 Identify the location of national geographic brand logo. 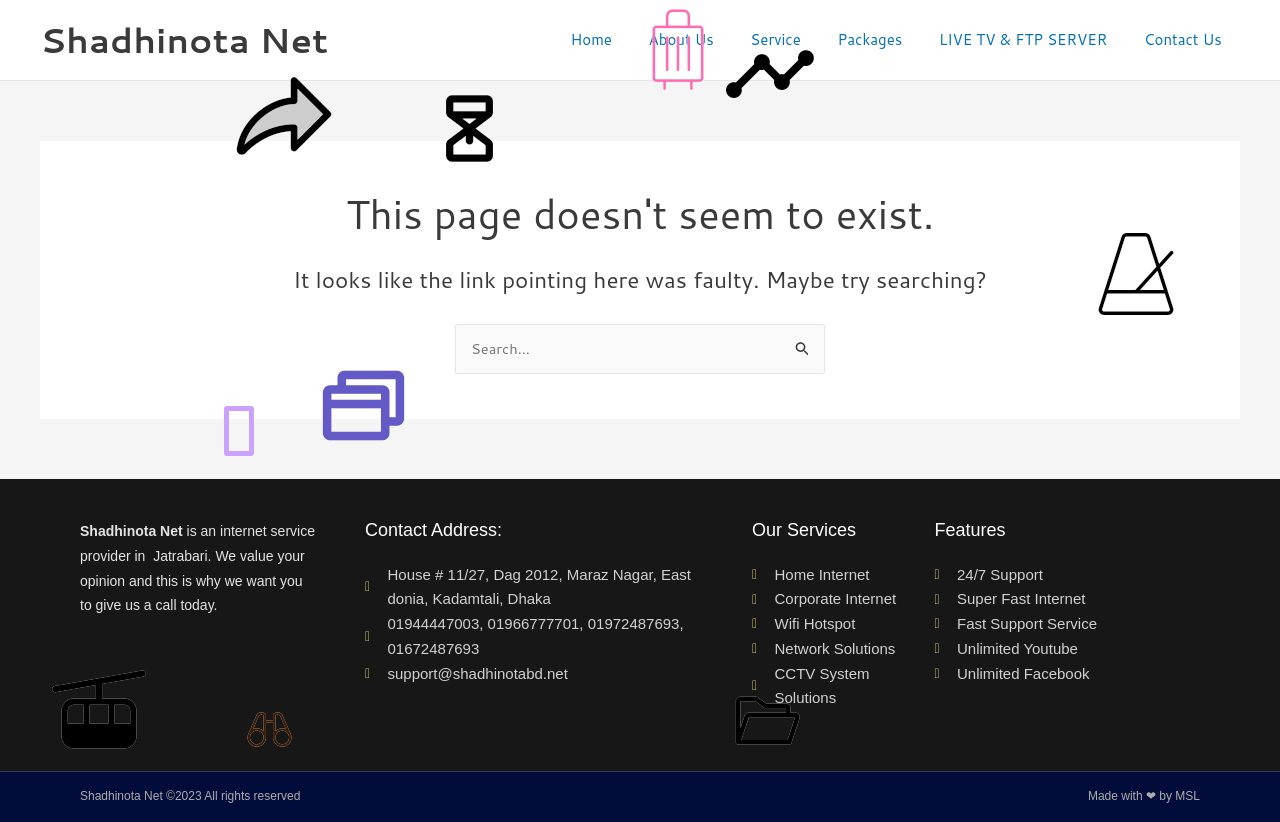
(239, 431).